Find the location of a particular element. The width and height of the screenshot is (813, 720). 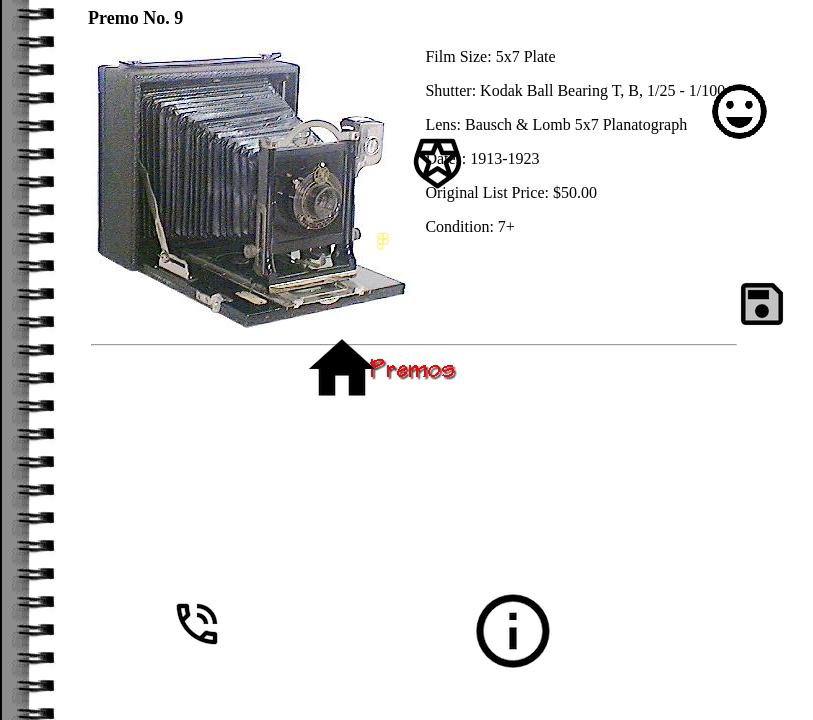

save current file or document is located at coordinates (762, 304).